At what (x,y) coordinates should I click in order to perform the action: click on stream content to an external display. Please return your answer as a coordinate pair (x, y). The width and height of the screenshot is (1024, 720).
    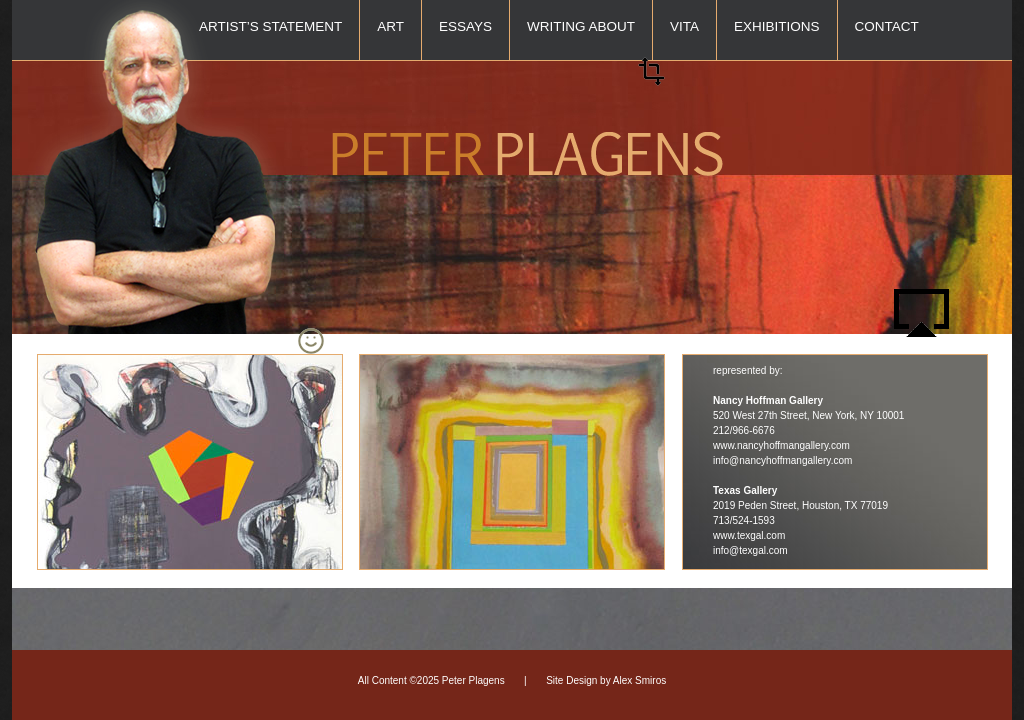
    Looking at the image, I should click on (921, 311).